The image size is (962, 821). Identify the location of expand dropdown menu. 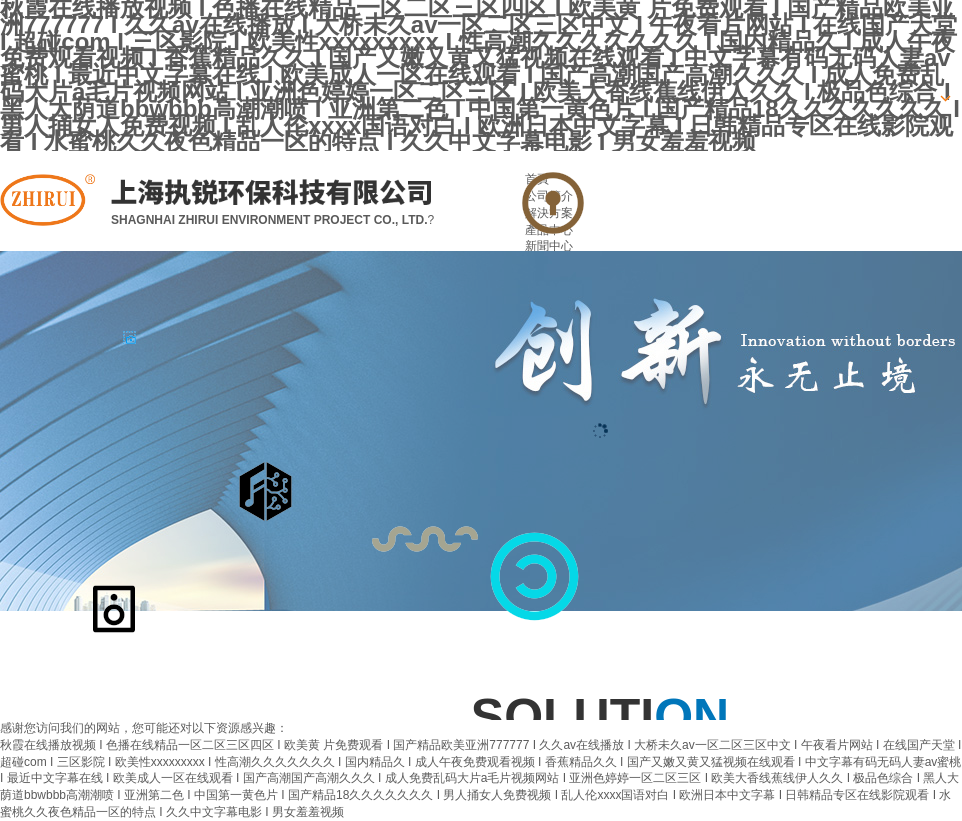
(945, 98).